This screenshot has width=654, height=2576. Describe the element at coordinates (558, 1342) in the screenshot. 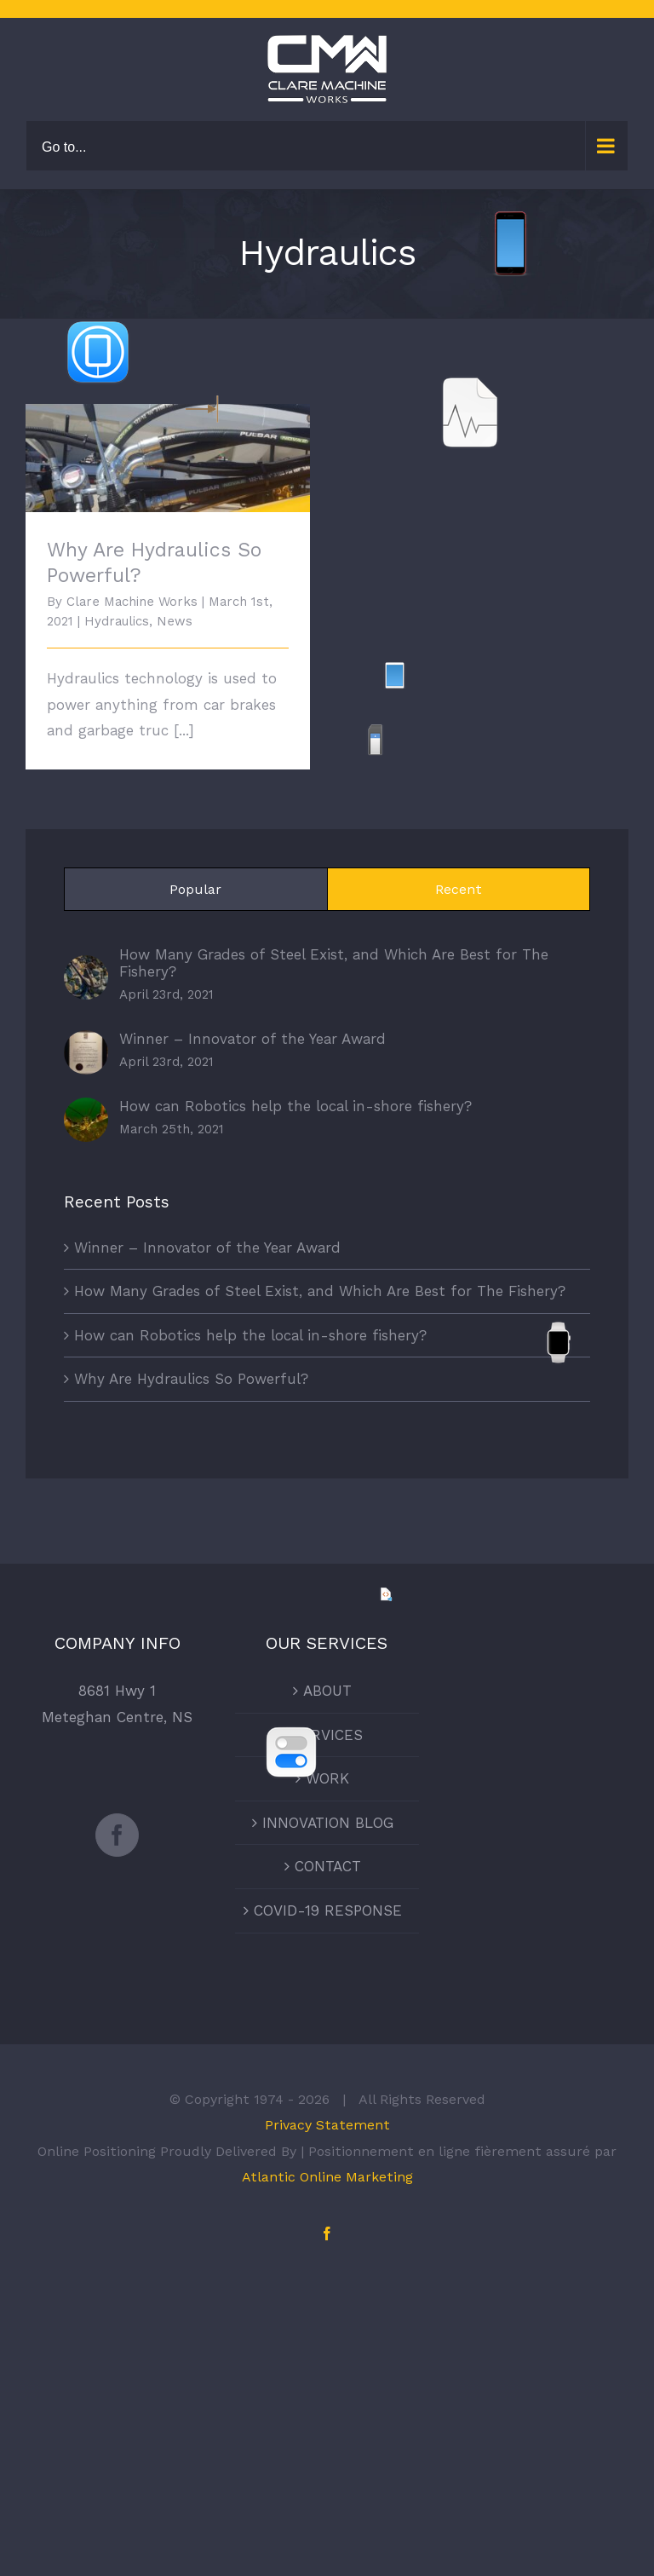

I see `apple watch series 2 device icon` at that location.